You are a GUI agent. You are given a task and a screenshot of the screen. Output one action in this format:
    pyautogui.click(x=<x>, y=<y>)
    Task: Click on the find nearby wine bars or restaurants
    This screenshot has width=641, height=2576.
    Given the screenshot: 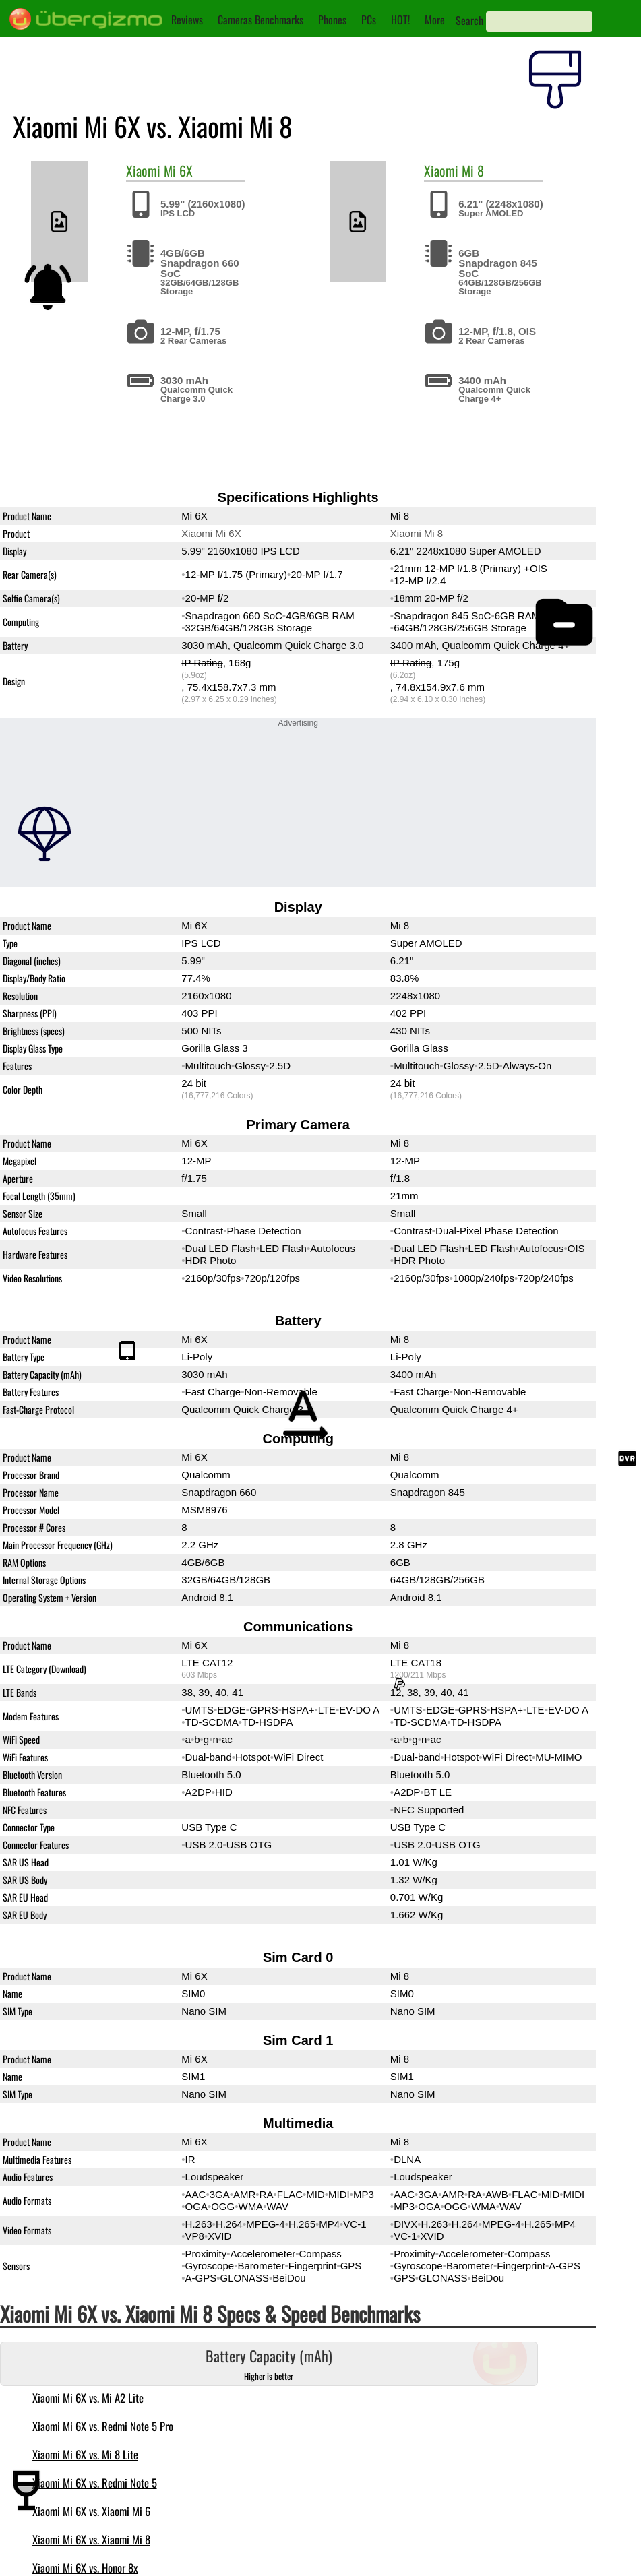 What is the action you would take?
    pyautogui.click(x=26, y=2490)
    